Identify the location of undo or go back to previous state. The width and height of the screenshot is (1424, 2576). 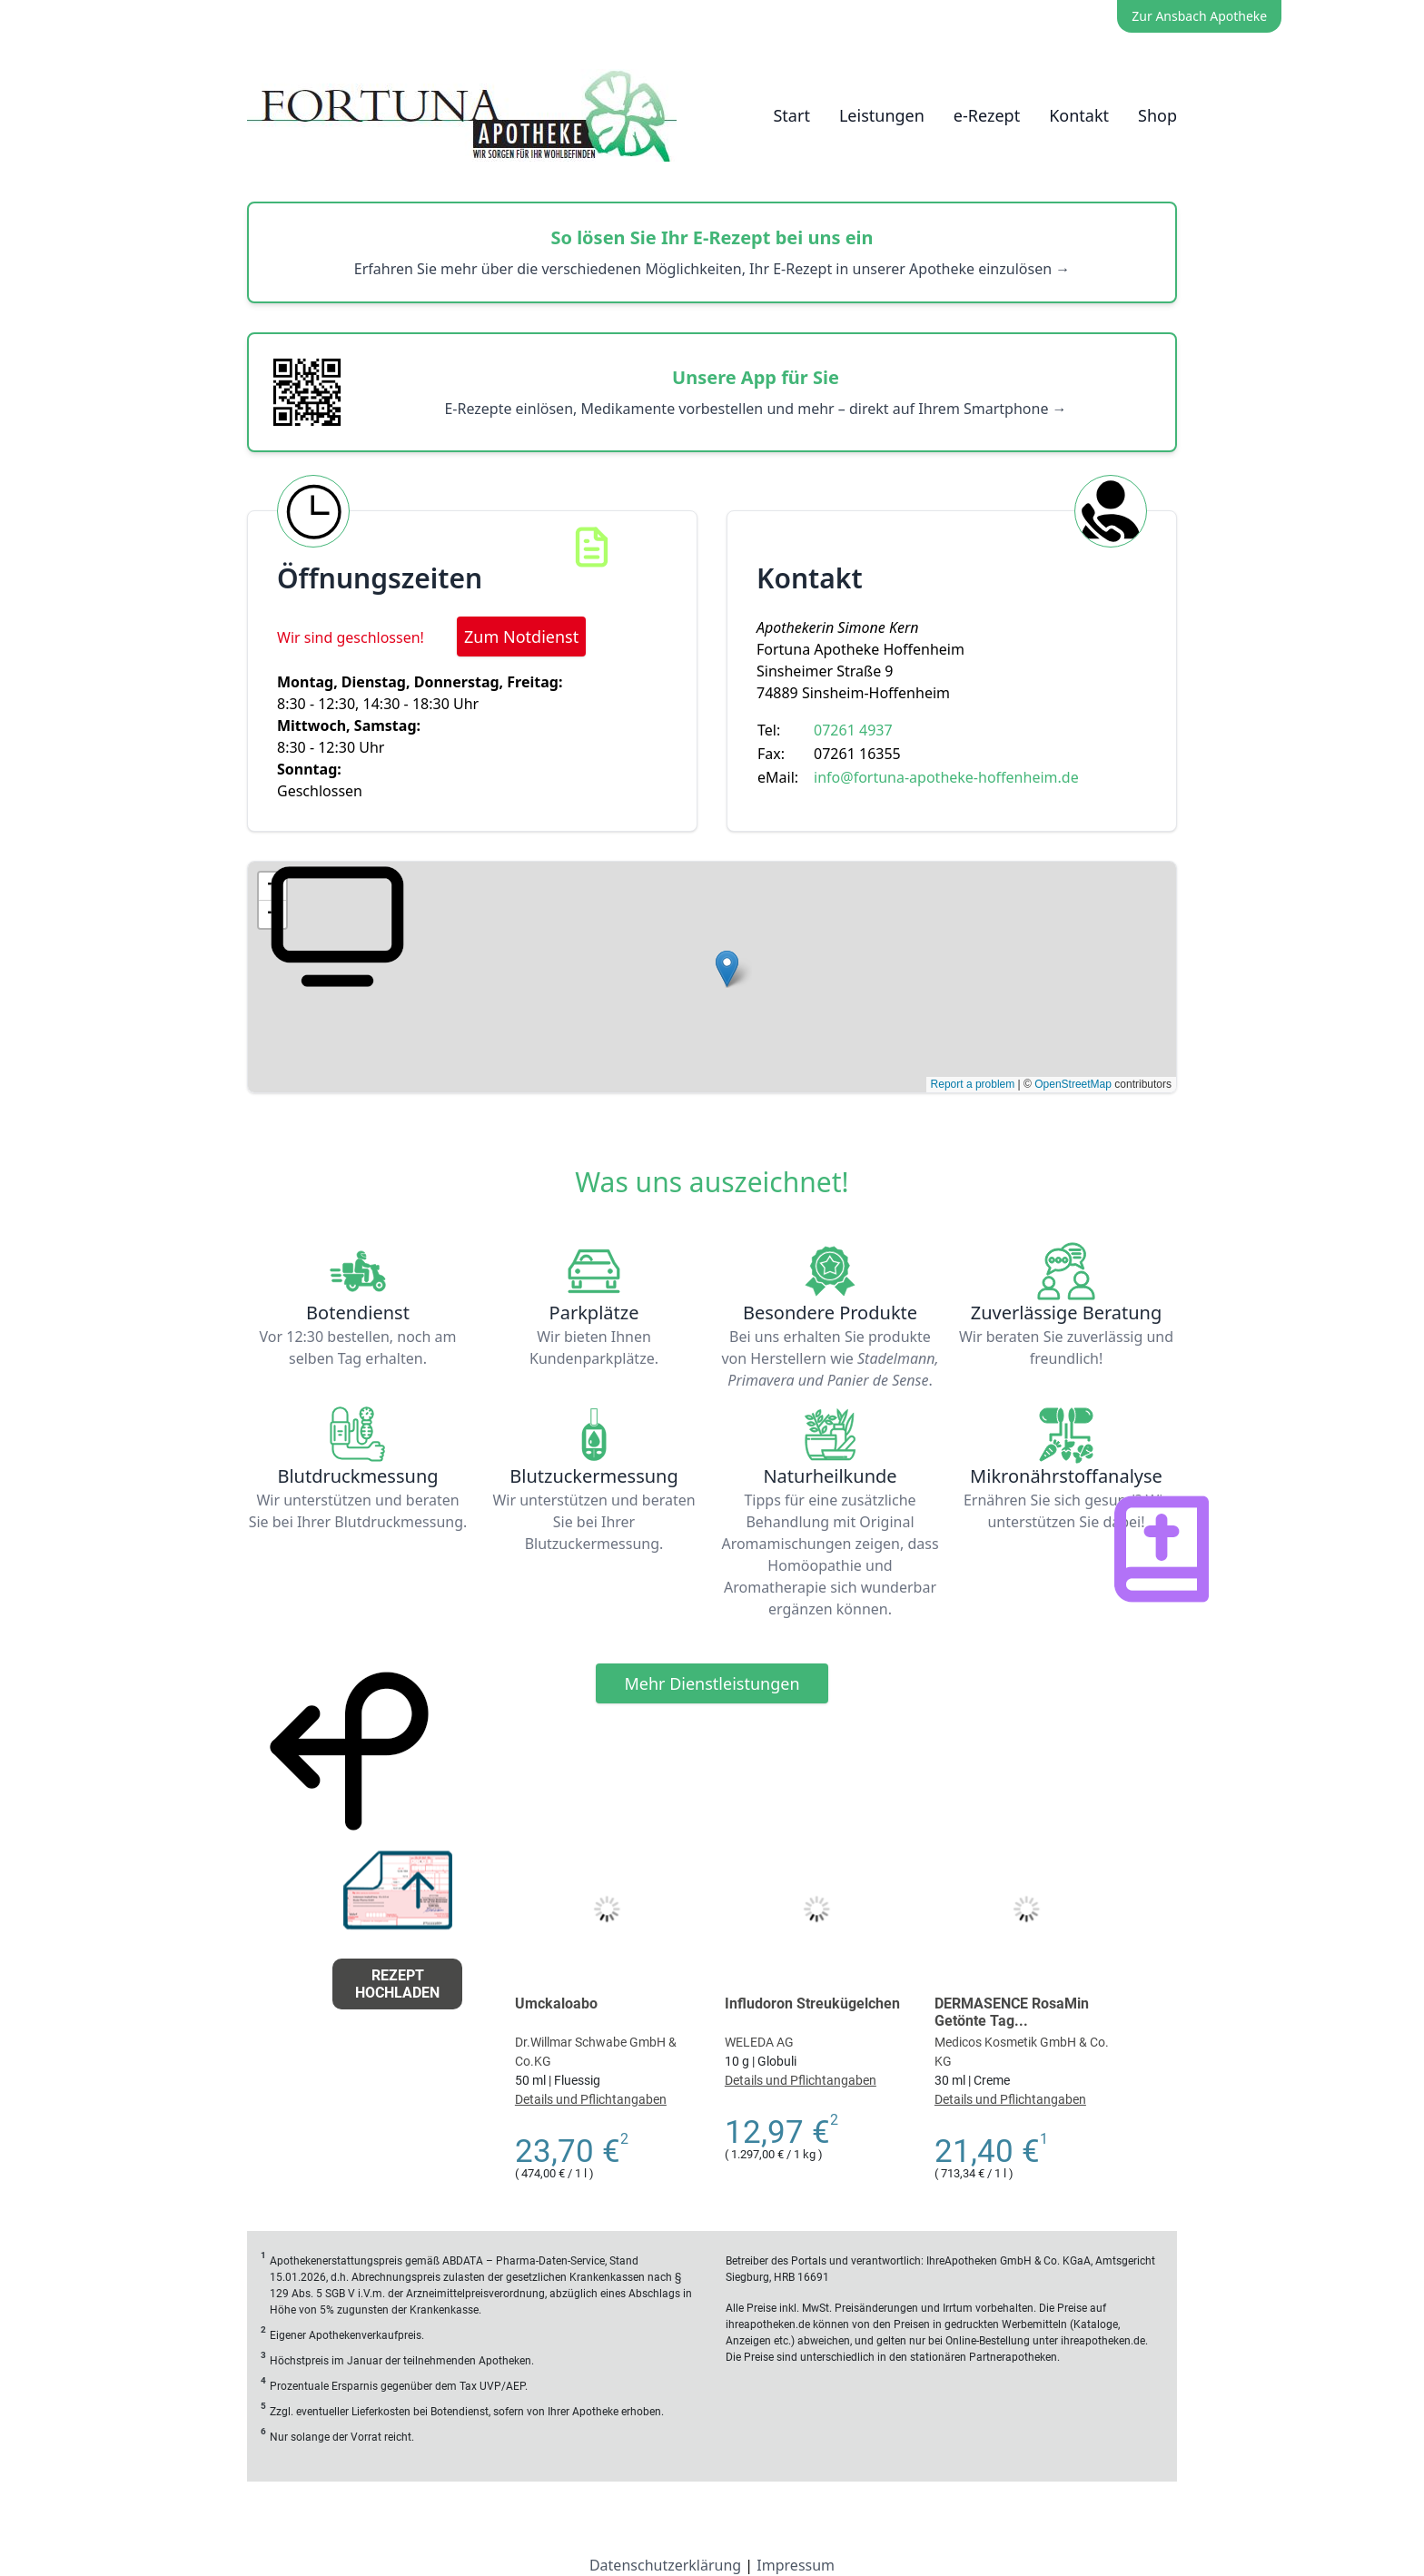
(345, 1747).